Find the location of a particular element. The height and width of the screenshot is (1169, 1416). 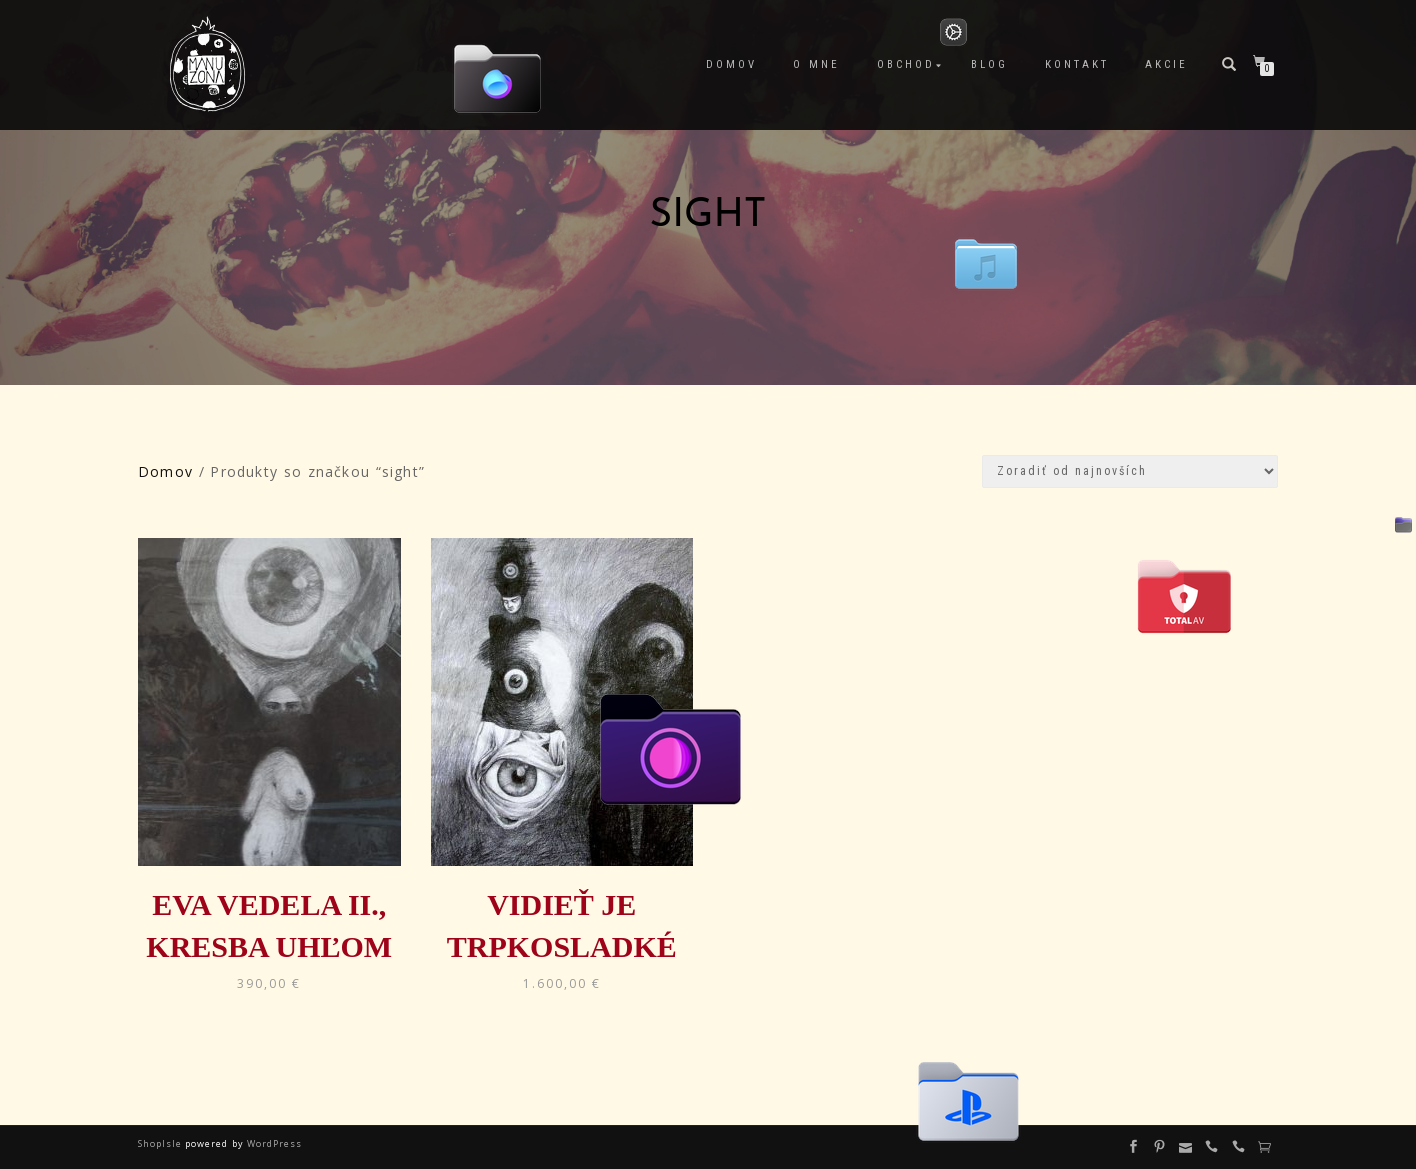

open wondershare demoair folder is located at coordinates (670, 753).